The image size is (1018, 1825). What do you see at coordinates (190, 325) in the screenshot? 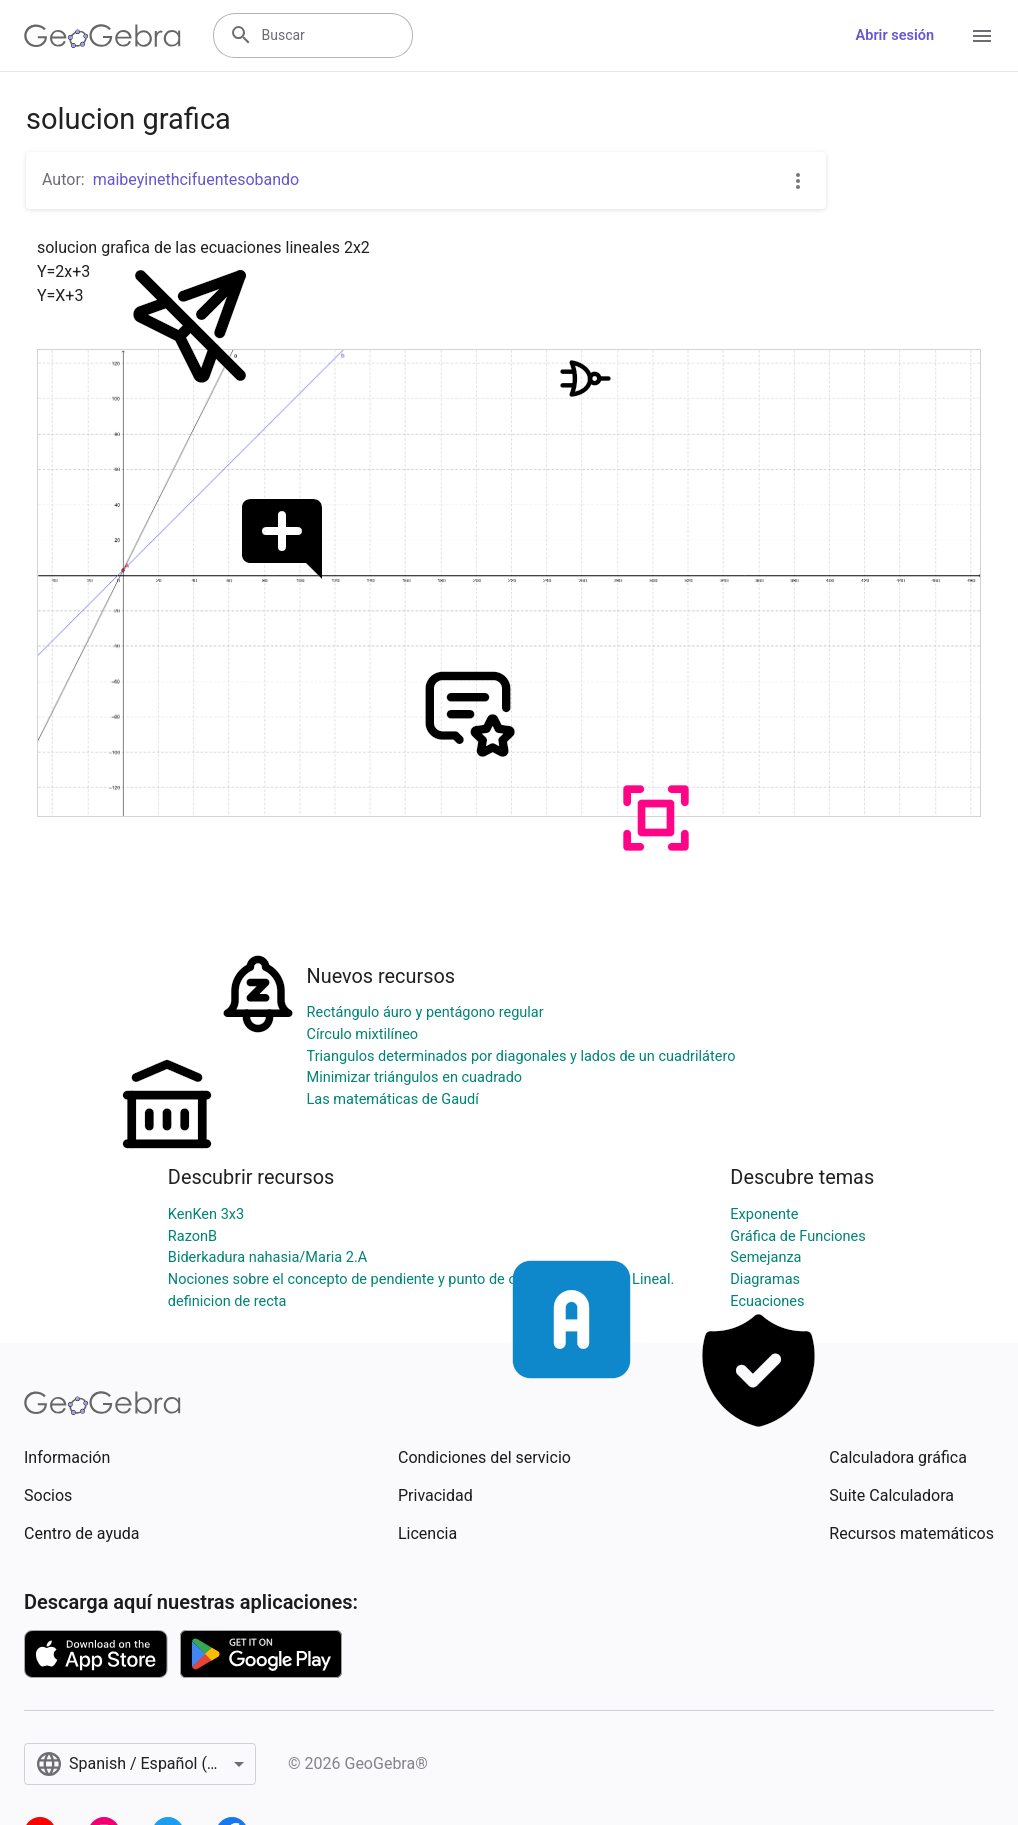
I see `sending is disabled or unavailable` at bounding box center [190, 325].